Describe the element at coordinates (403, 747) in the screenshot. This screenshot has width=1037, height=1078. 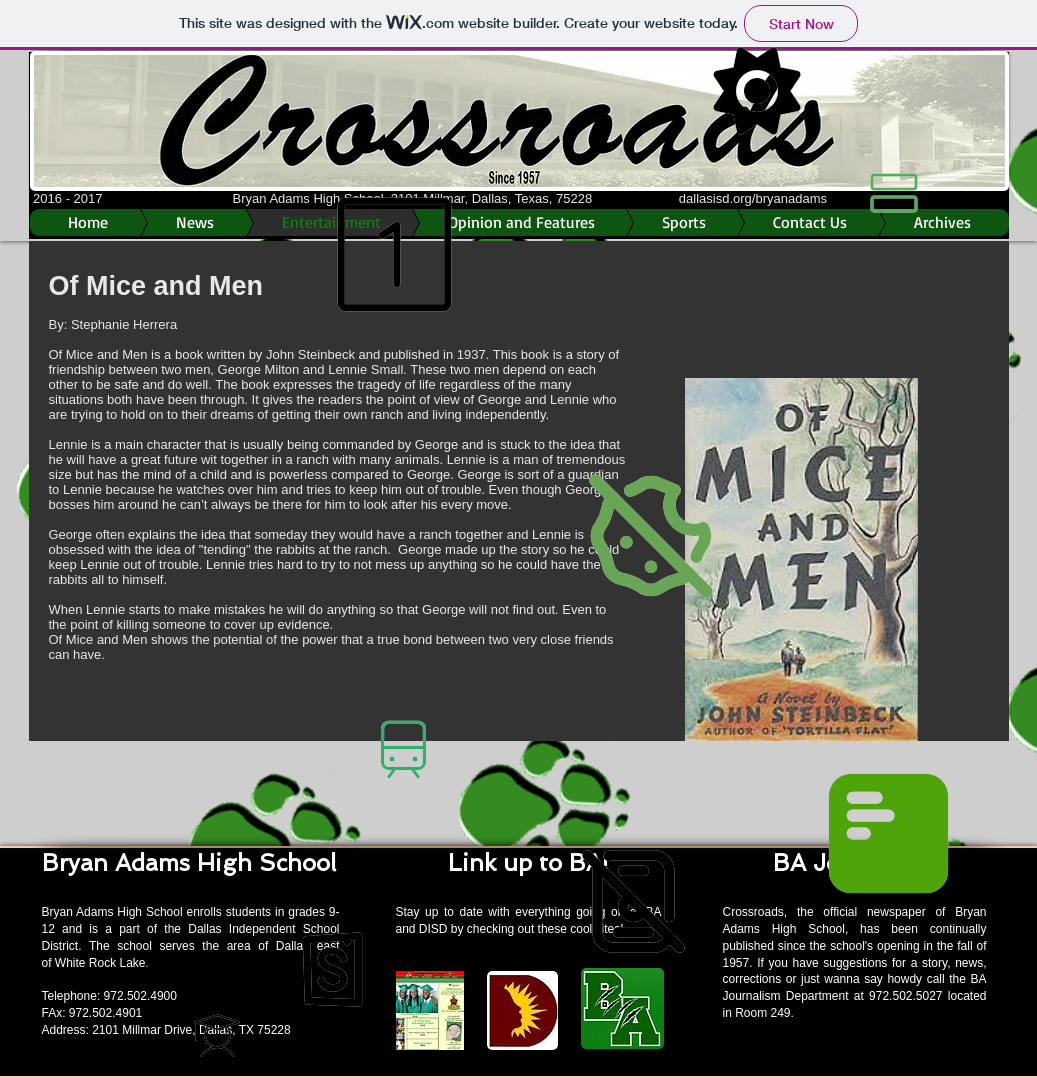
I see `access train or rail transit options` at that location.